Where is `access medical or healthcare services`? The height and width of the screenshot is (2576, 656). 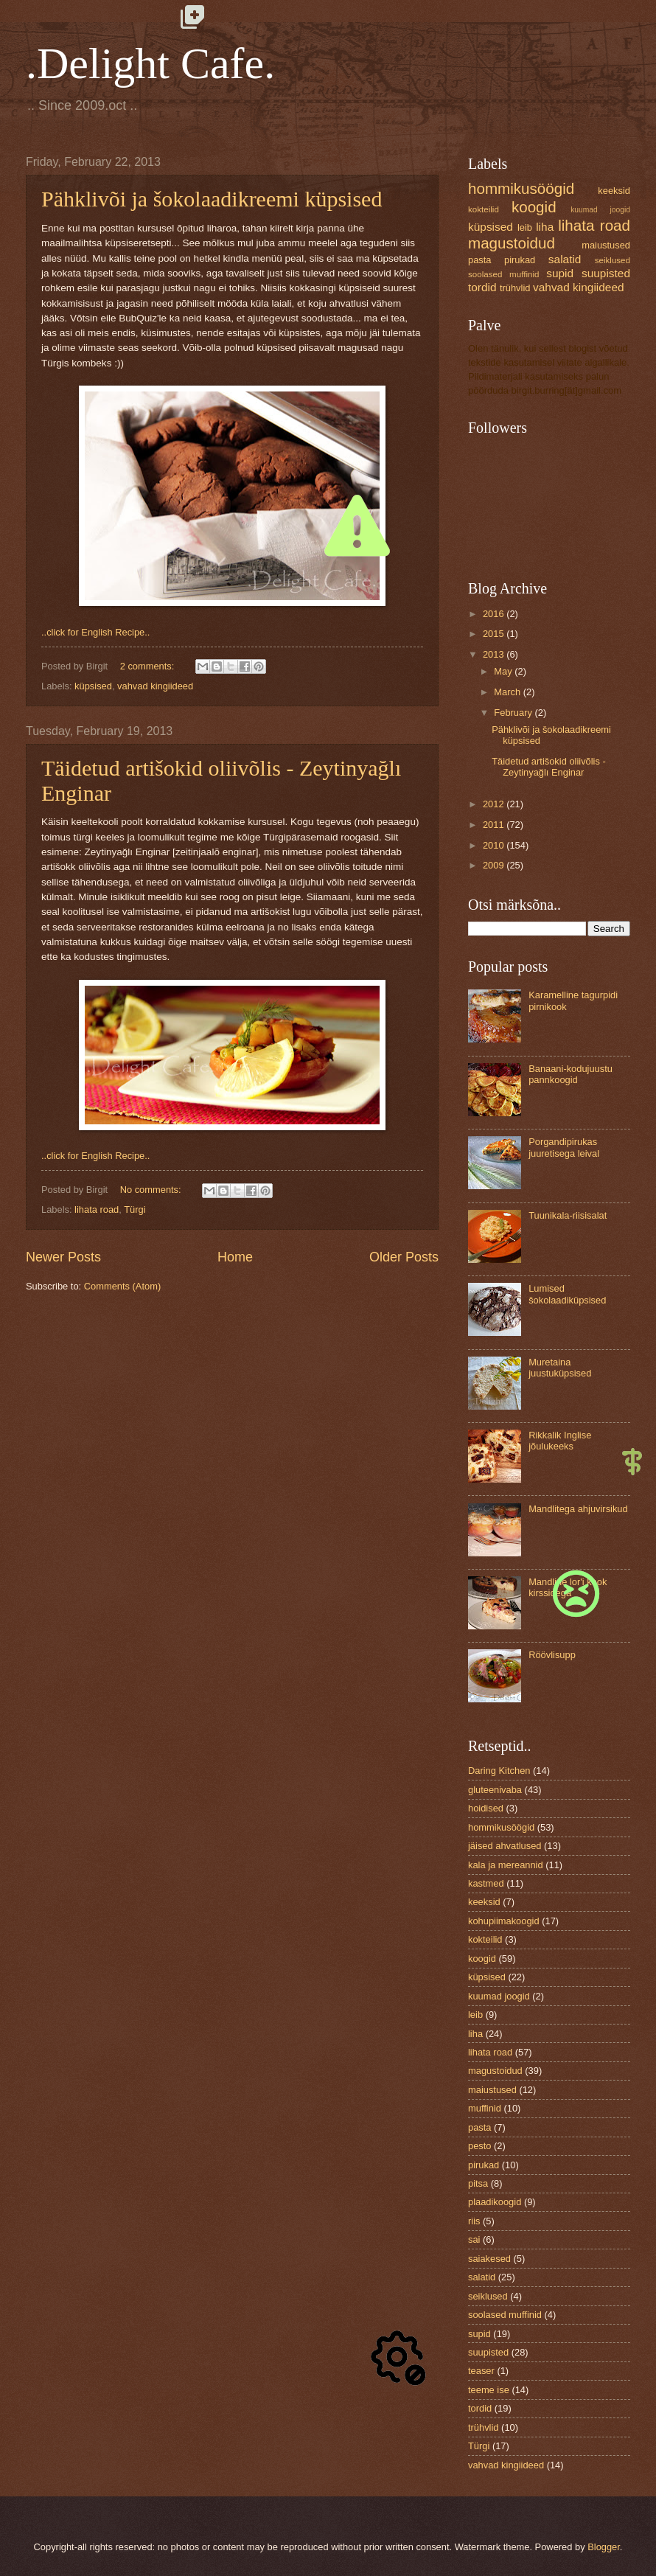
access medical or healthcare services is located at coordinates (632, 1461).